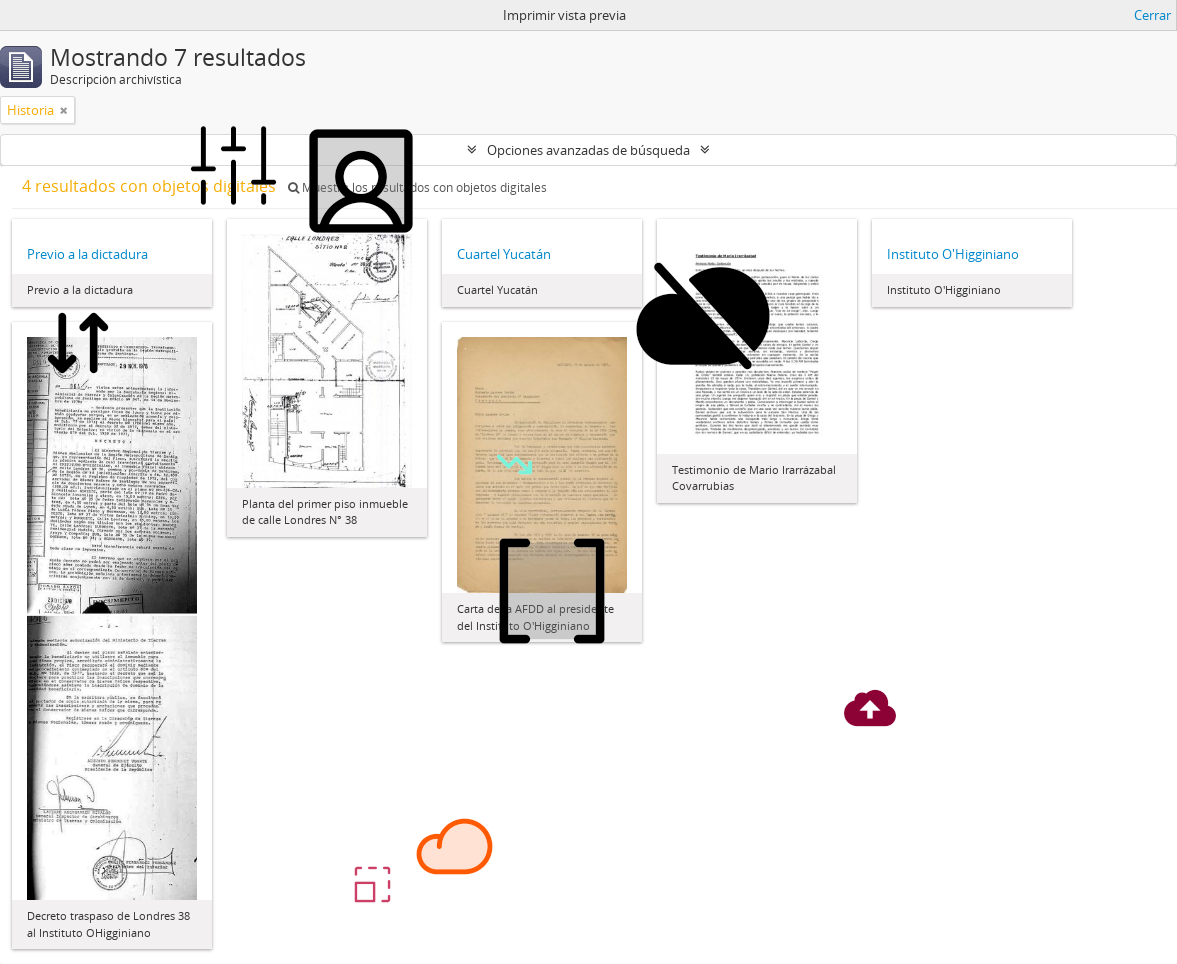 This screenshot has width=1177, height=964. Describe the element at coordinates (703, 316) in the screenshot. I see `indicates no cloud connection or offline status` at that location.